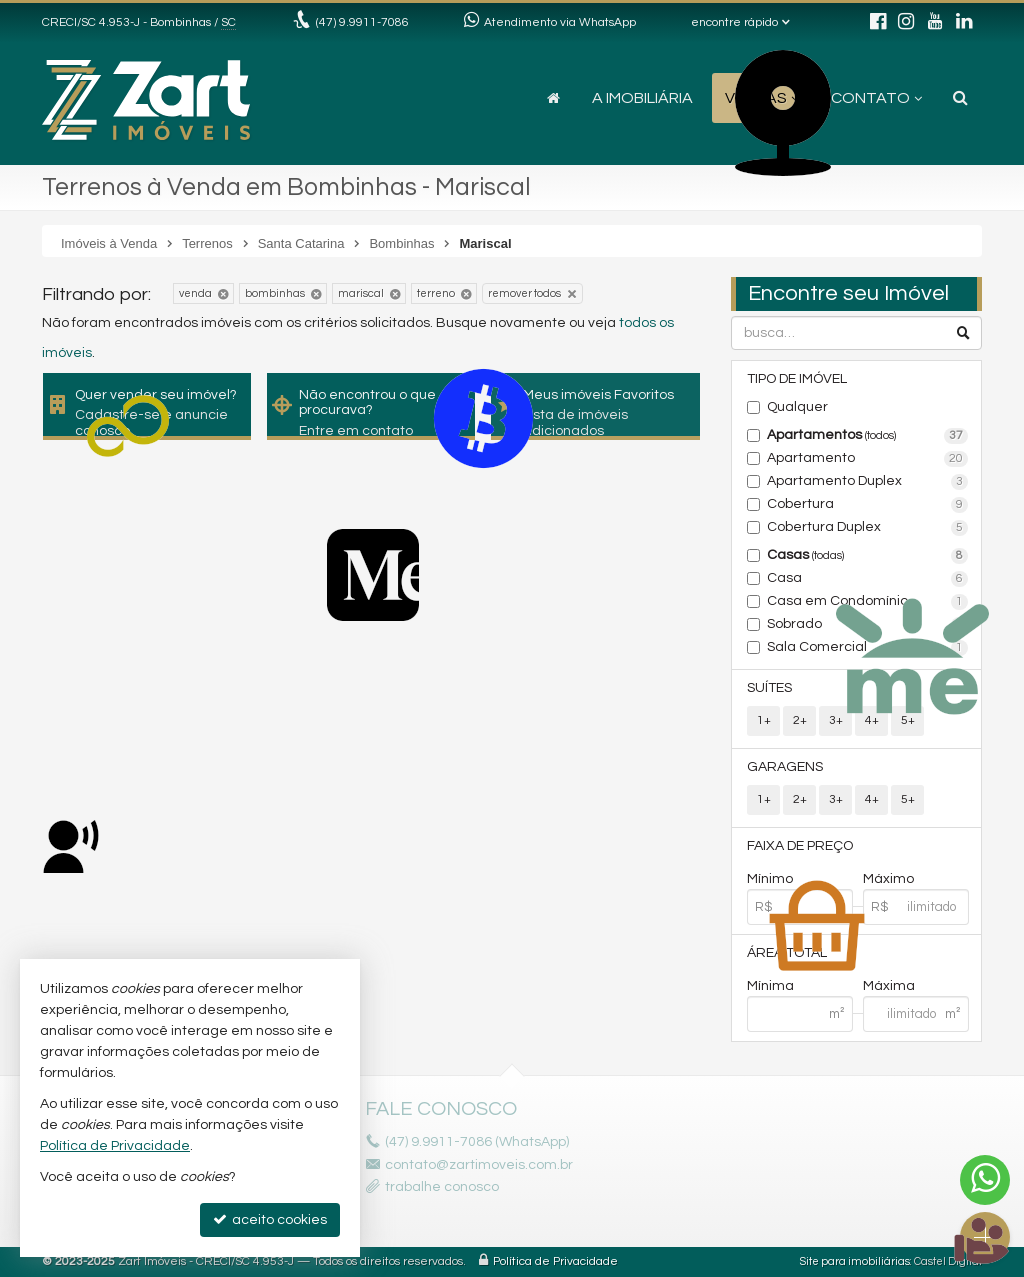  Describe the element at coordinates (912, 656) in the screenshot. I see `visit GoFundMe website or app` at that location.